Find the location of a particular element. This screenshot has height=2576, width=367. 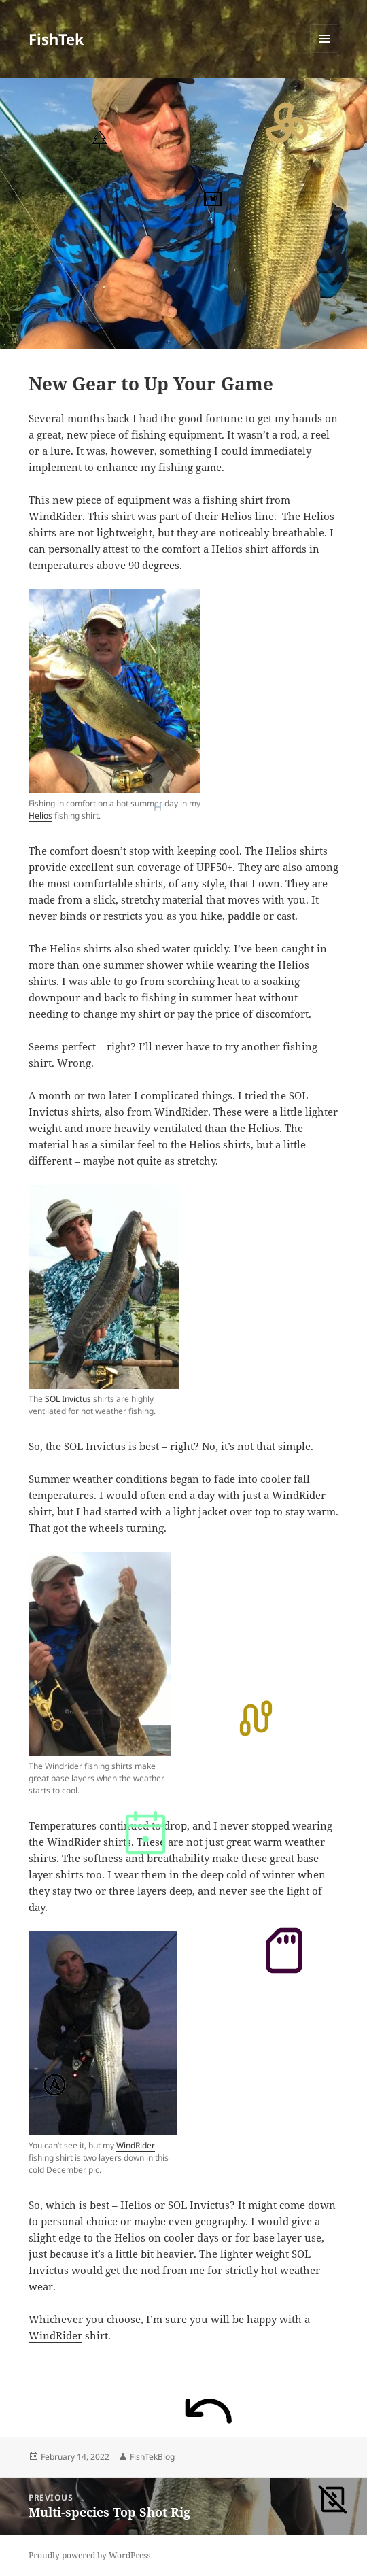

indicates a calendar event or reminder is located at coordinates (145, 1834).